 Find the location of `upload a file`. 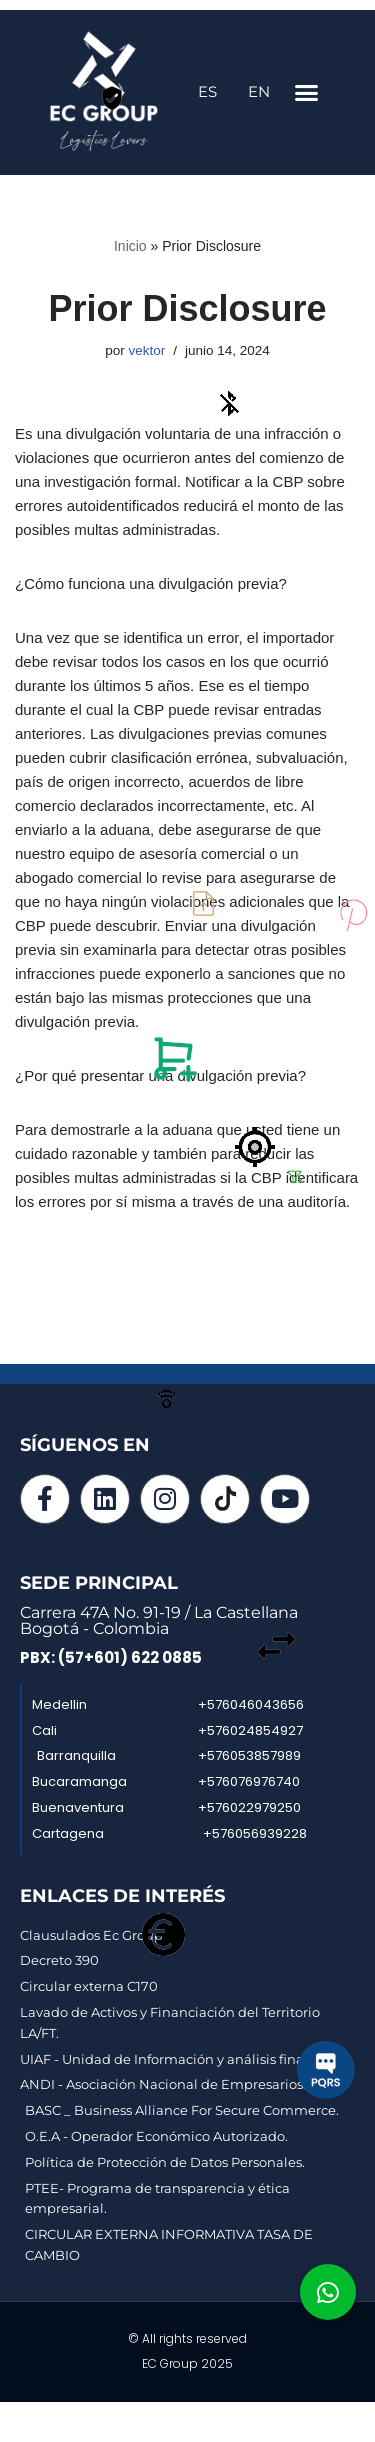

upload a file is located at coordinates (203, 903).